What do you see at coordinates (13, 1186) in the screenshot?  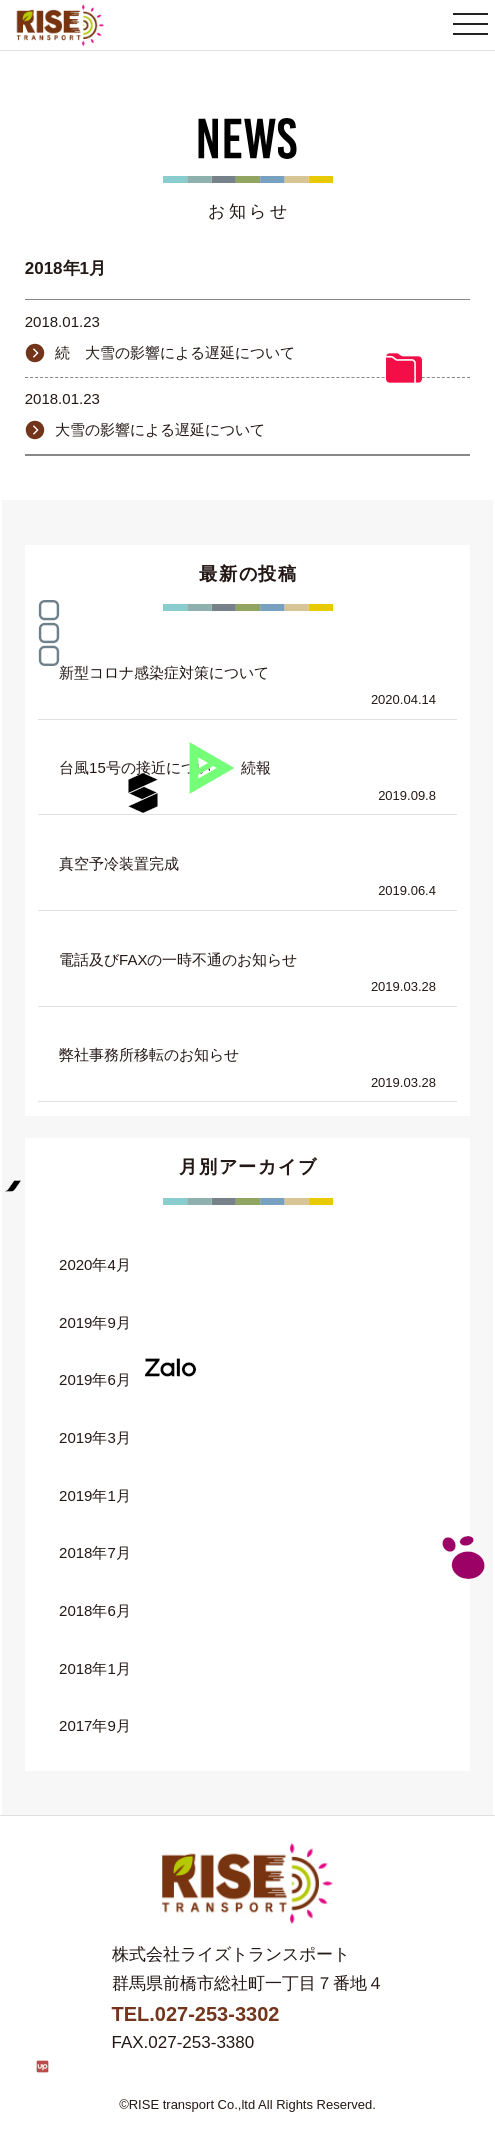 I see `visit the Air France website or app` at bounding box center [13, 1186].